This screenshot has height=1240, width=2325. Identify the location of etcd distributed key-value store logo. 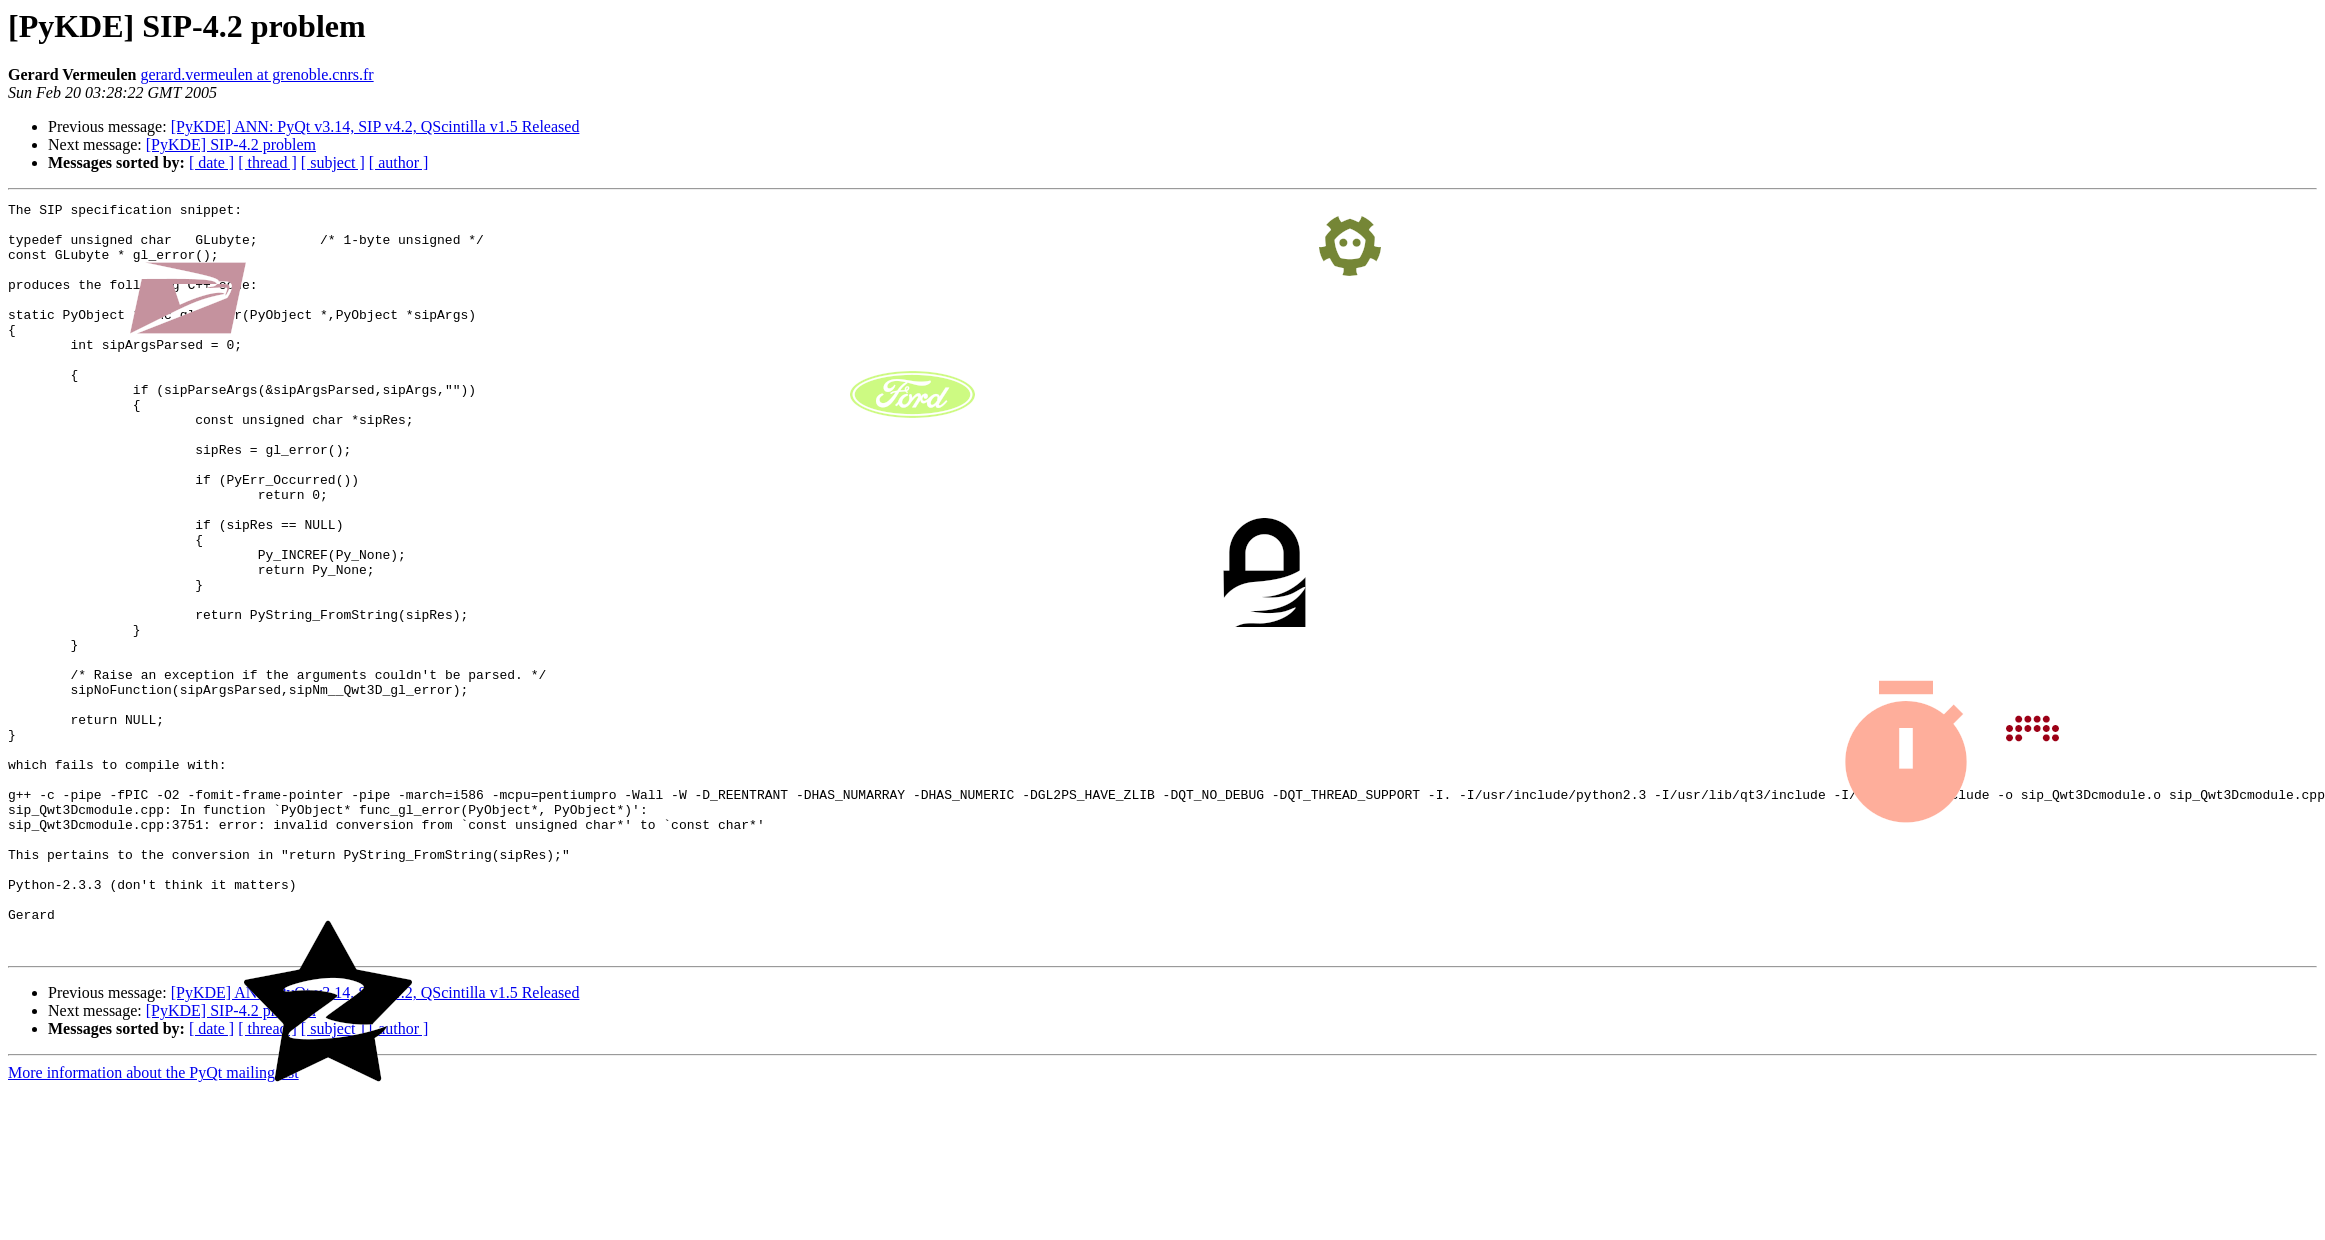
(1350, 246).